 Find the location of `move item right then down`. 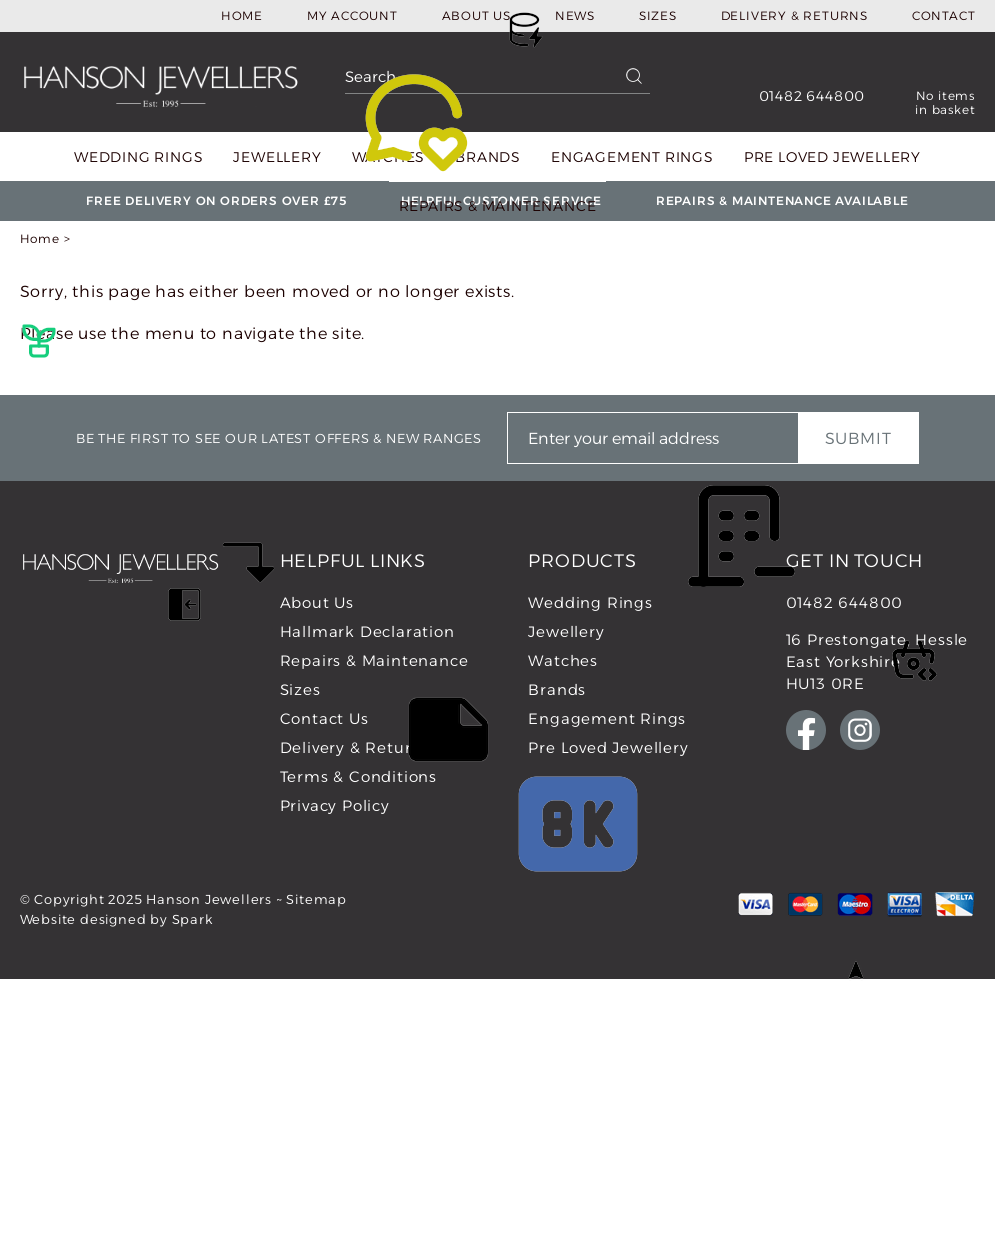

move item right then down is located at coordinates (248, 560).